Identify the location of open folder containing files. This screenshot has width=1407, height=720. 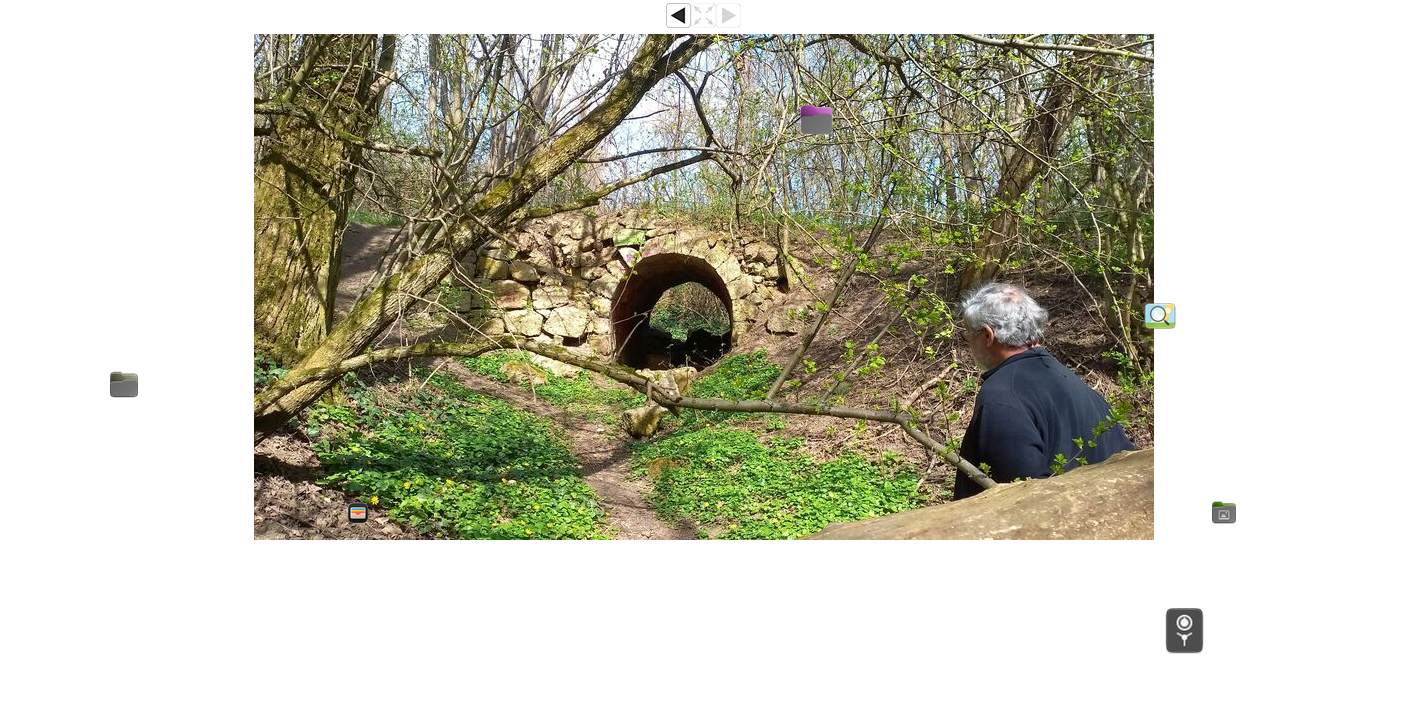
(816, 119).